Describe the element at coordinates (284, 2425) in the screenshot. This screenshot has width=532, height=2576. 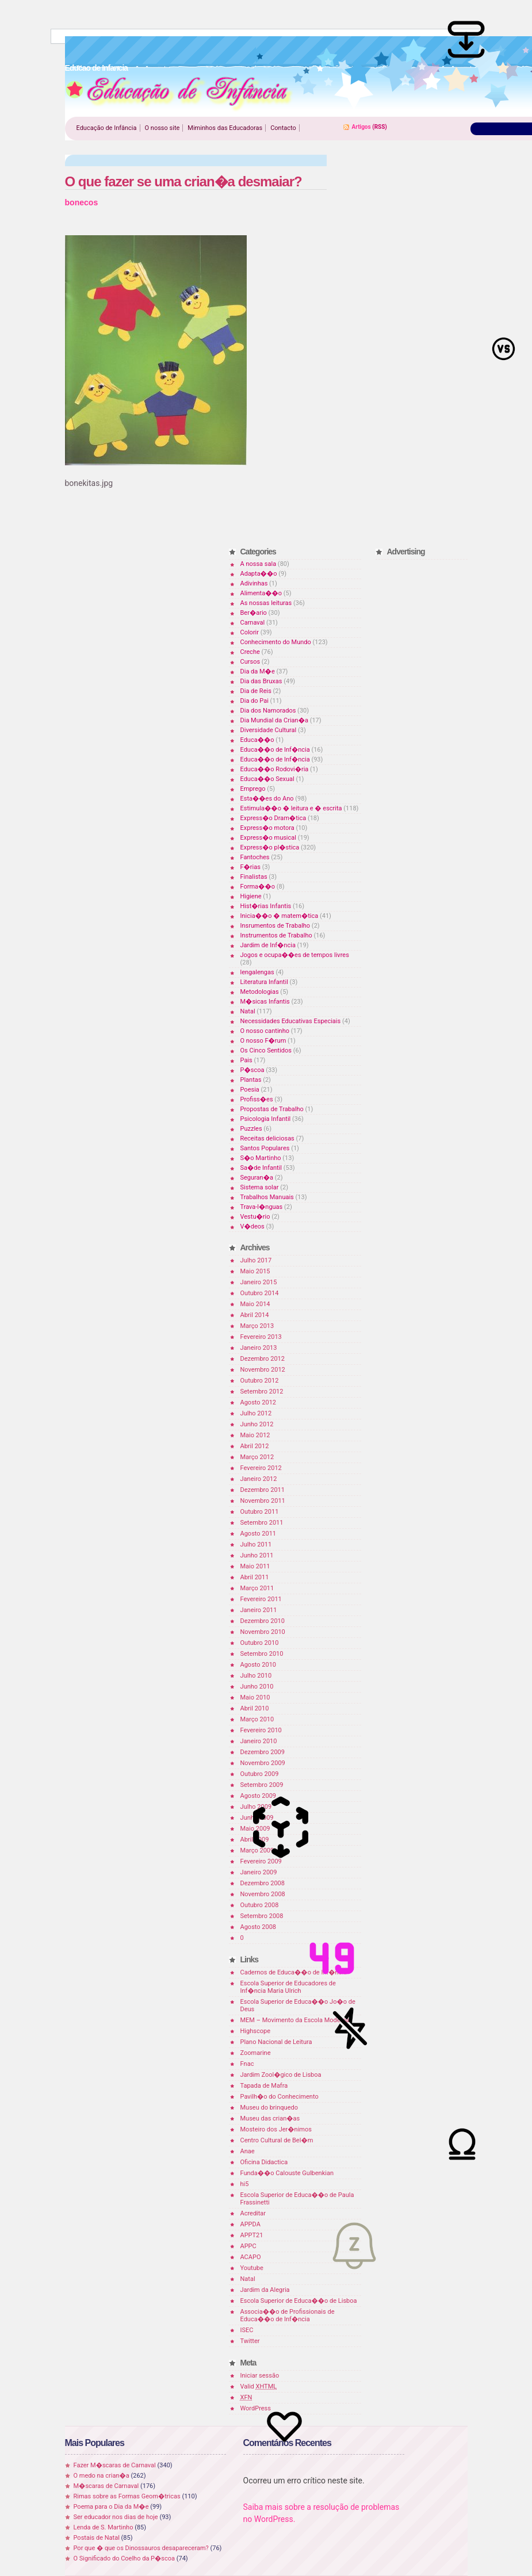
I see `add to favorites` at that location.